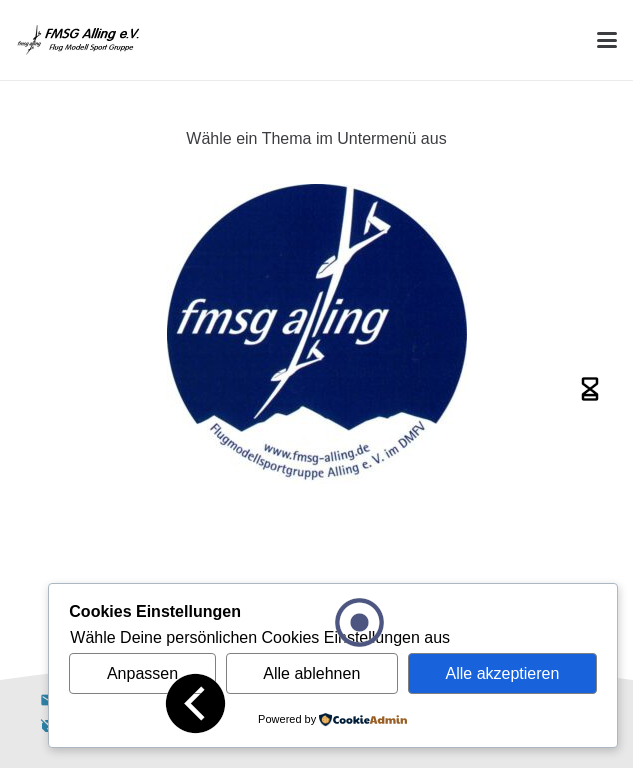 The image size is (633, 768). What do you see at coordinates (359, 622) in the screenshot?
I see `select this option (radio button)` at bounding box center [359, 622].